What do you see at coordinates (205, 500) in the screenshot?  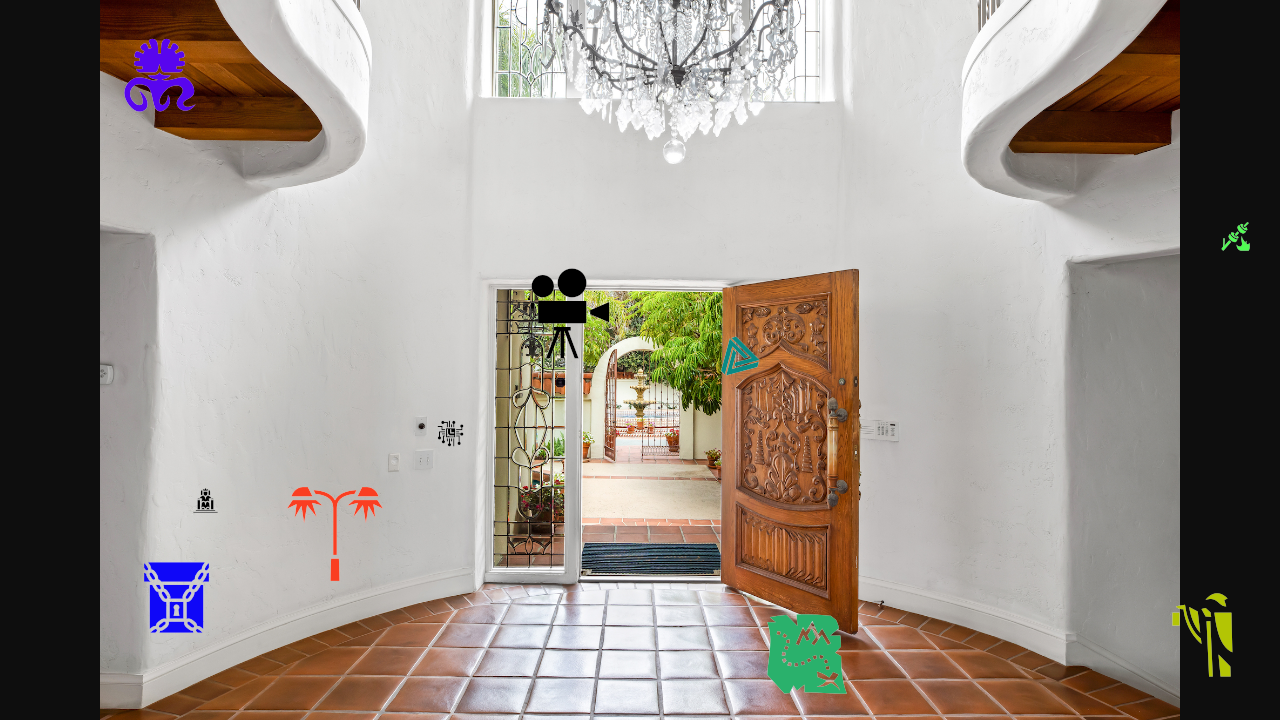 I see `access kingdom or empire management` at bounding box center [205, 500].